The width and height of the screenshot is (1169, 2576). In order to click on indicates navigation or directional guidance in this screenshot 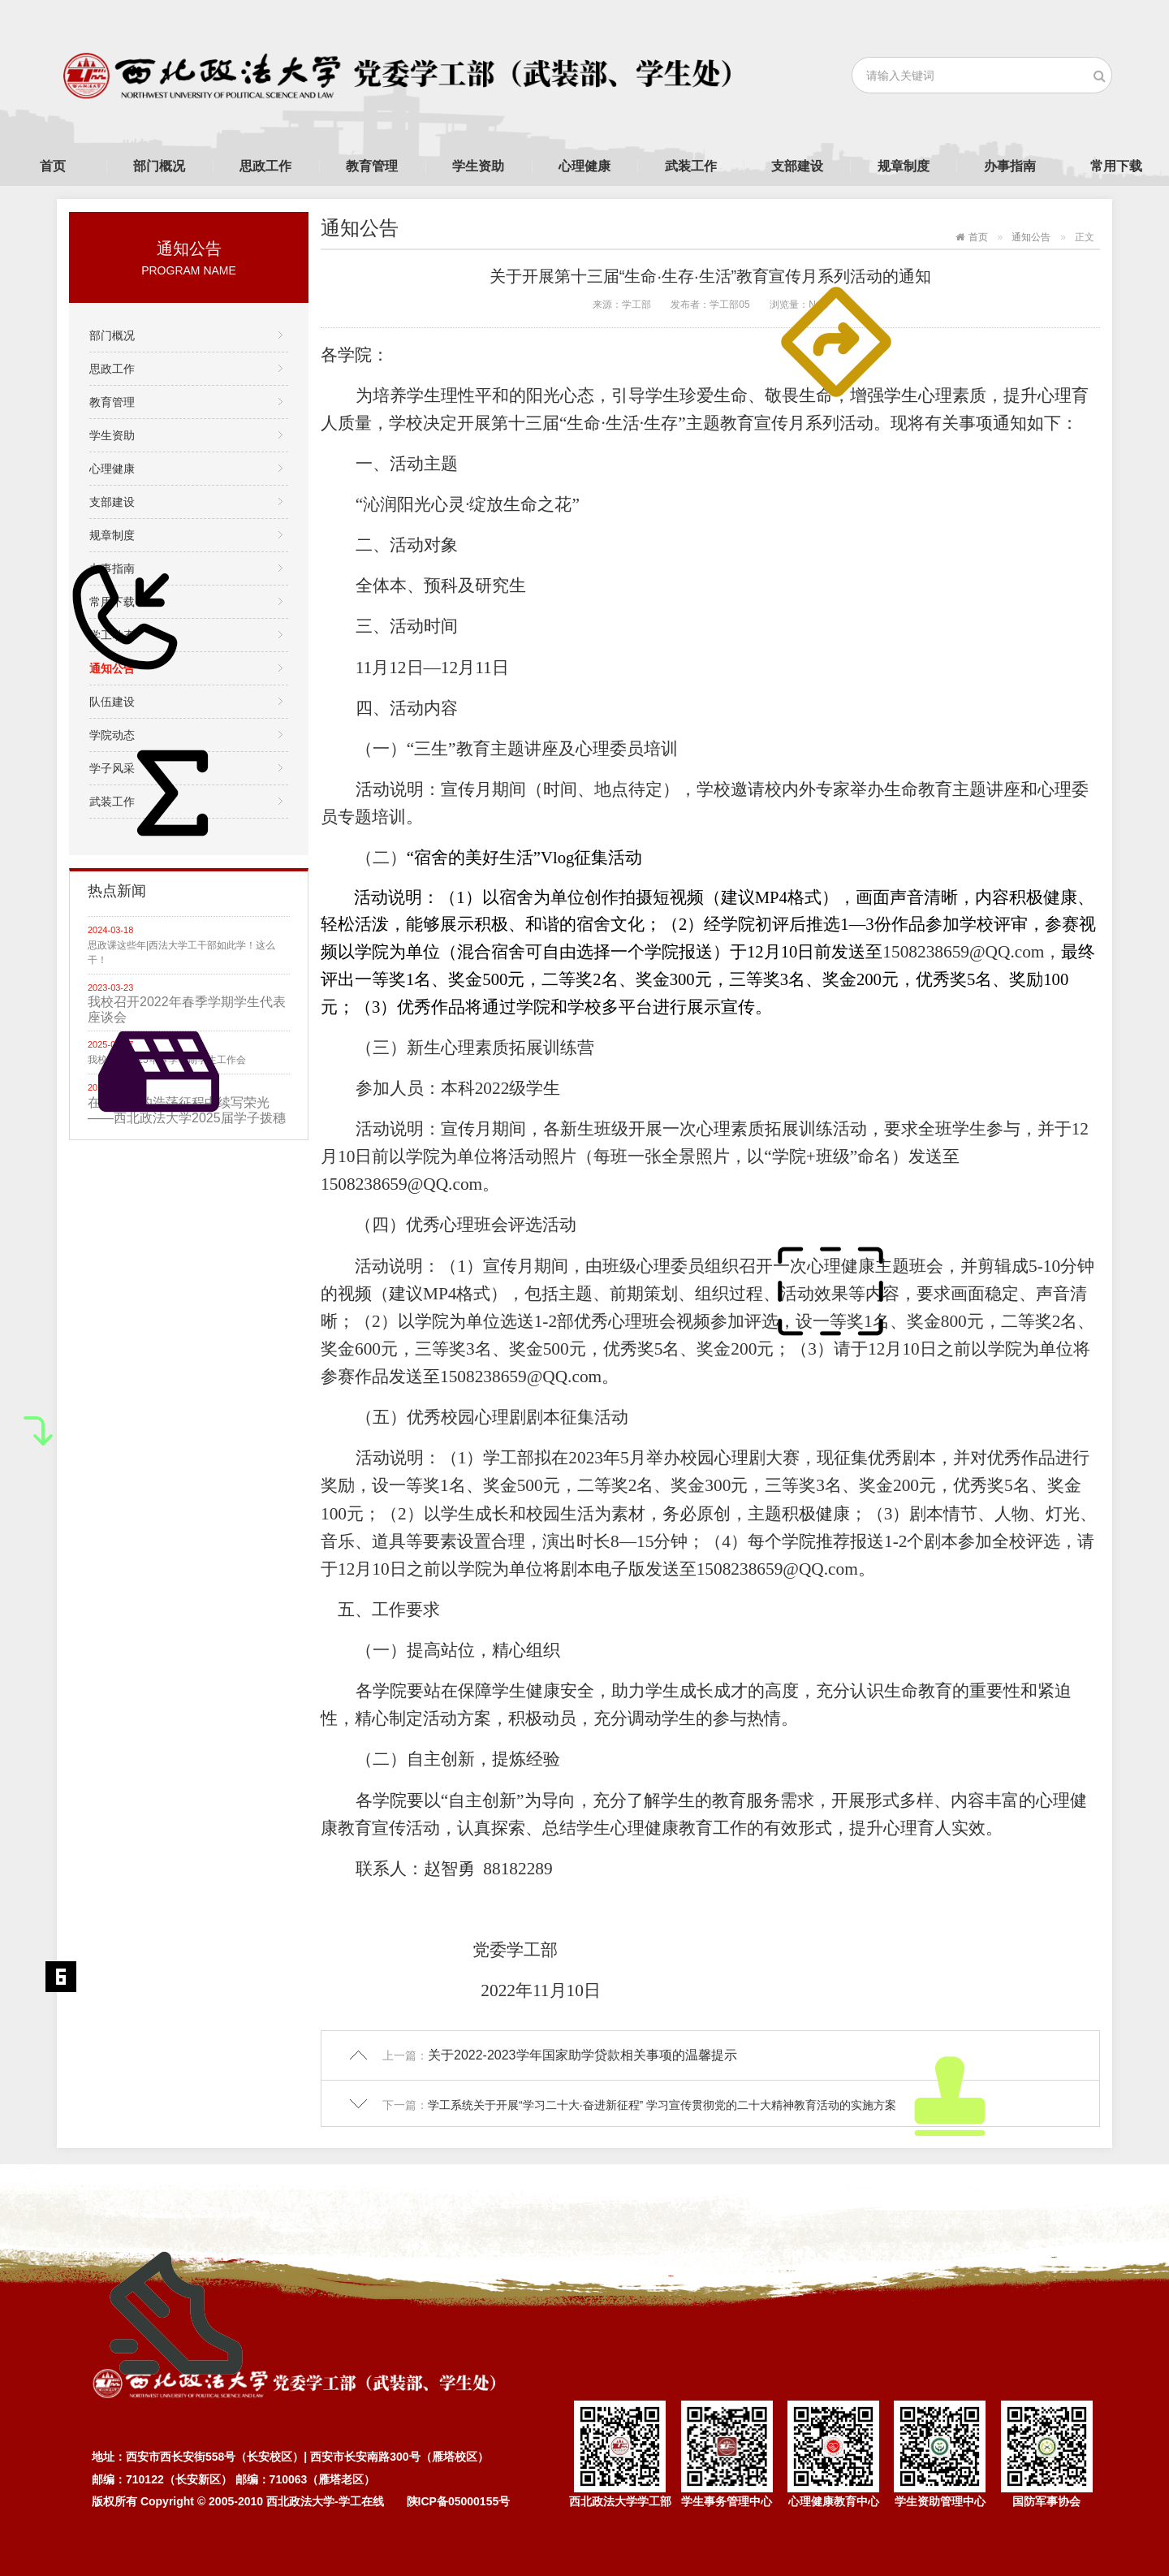, I will do `click(836, 342)`.